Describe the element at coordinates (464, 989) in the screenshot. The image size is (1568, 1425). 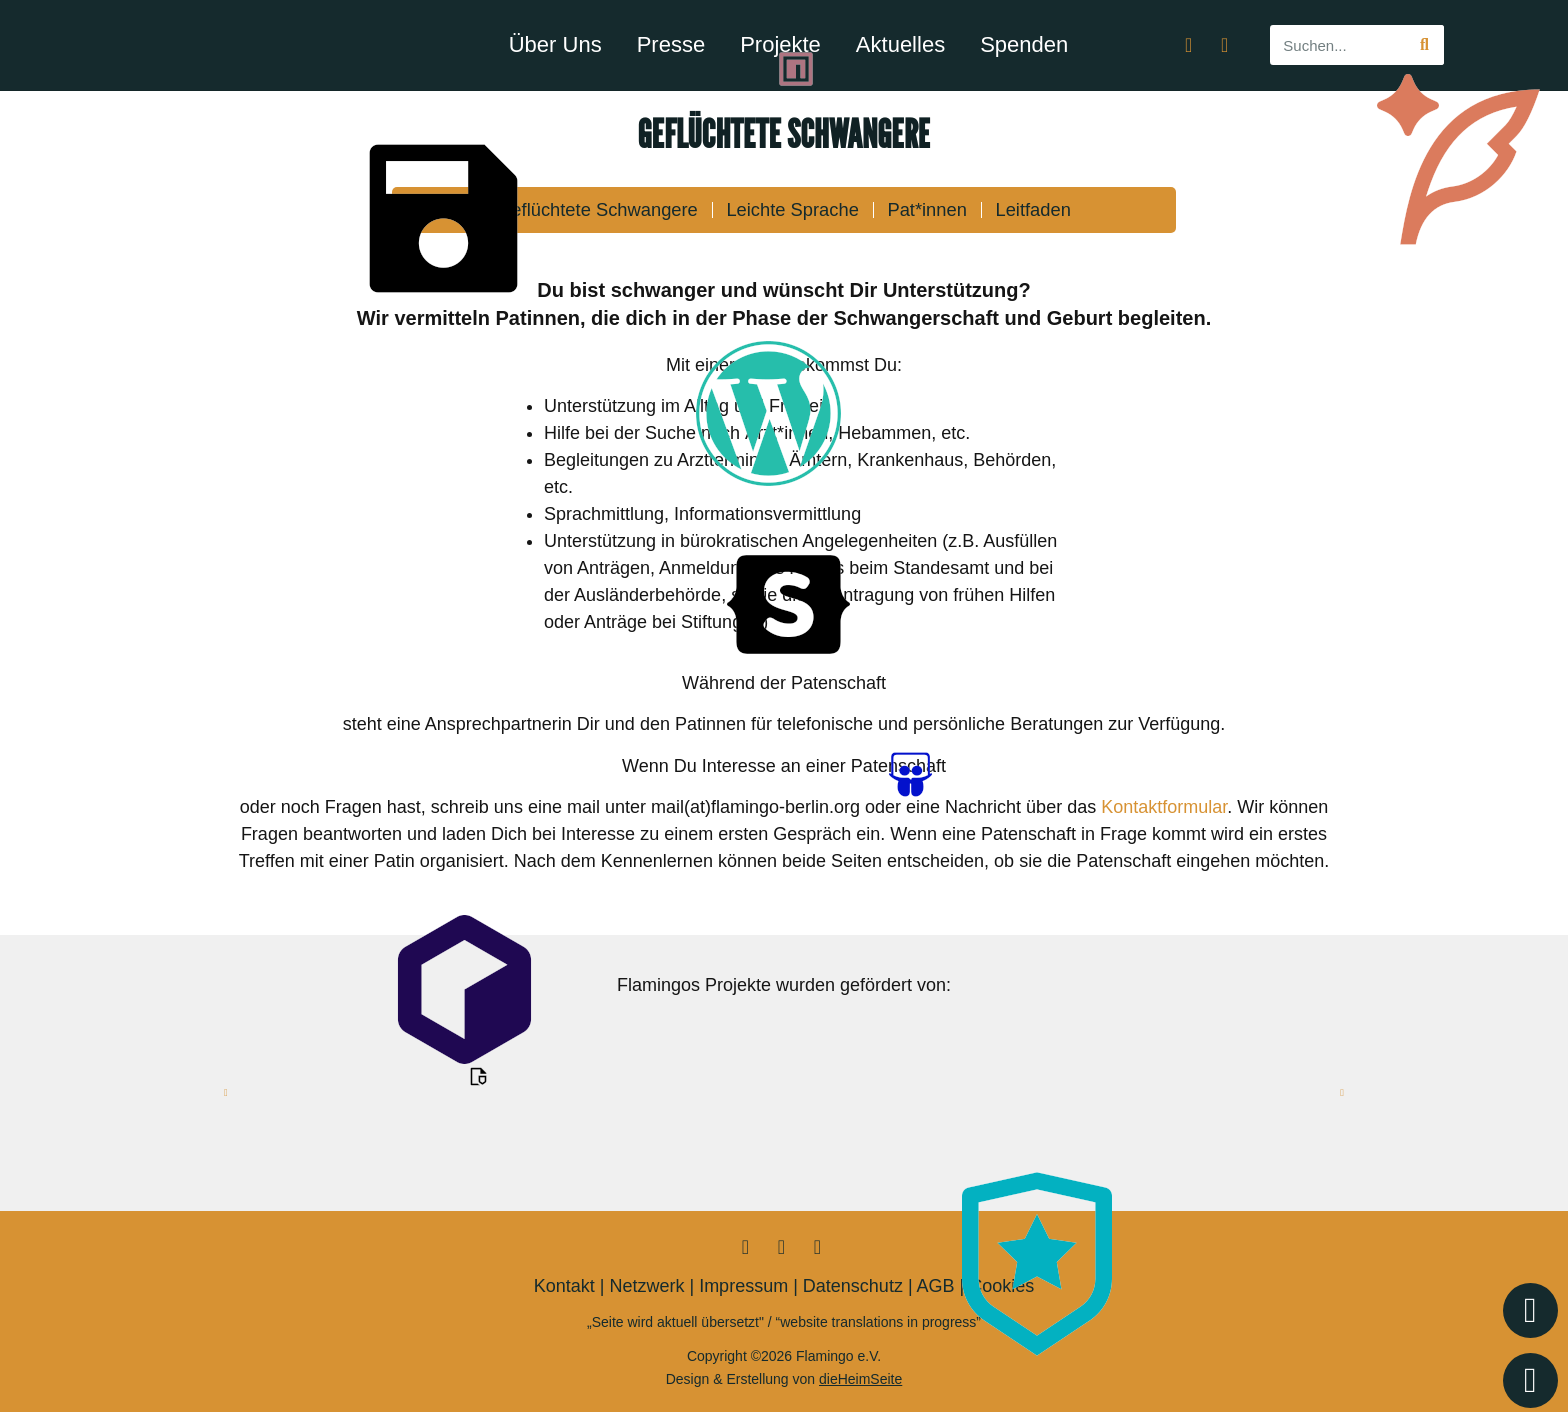
I see `reason studios logo` at that location.